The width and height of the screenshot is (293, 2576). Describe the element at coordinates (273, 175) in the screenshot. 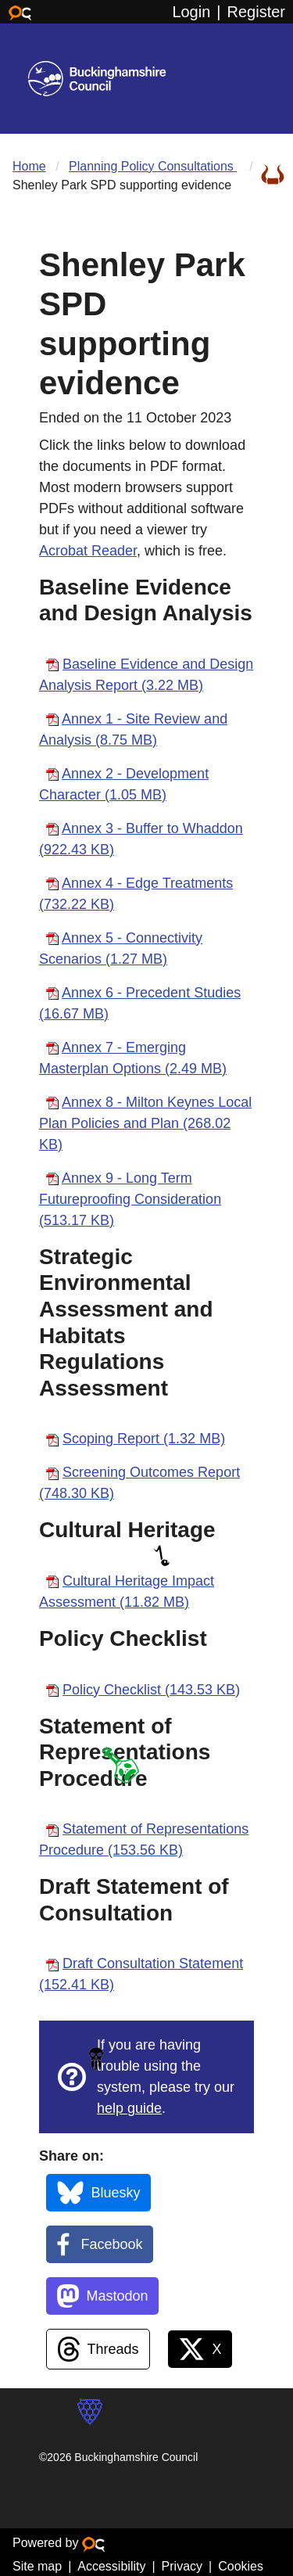

I see `access viking or warrior-themed game content` at that location.